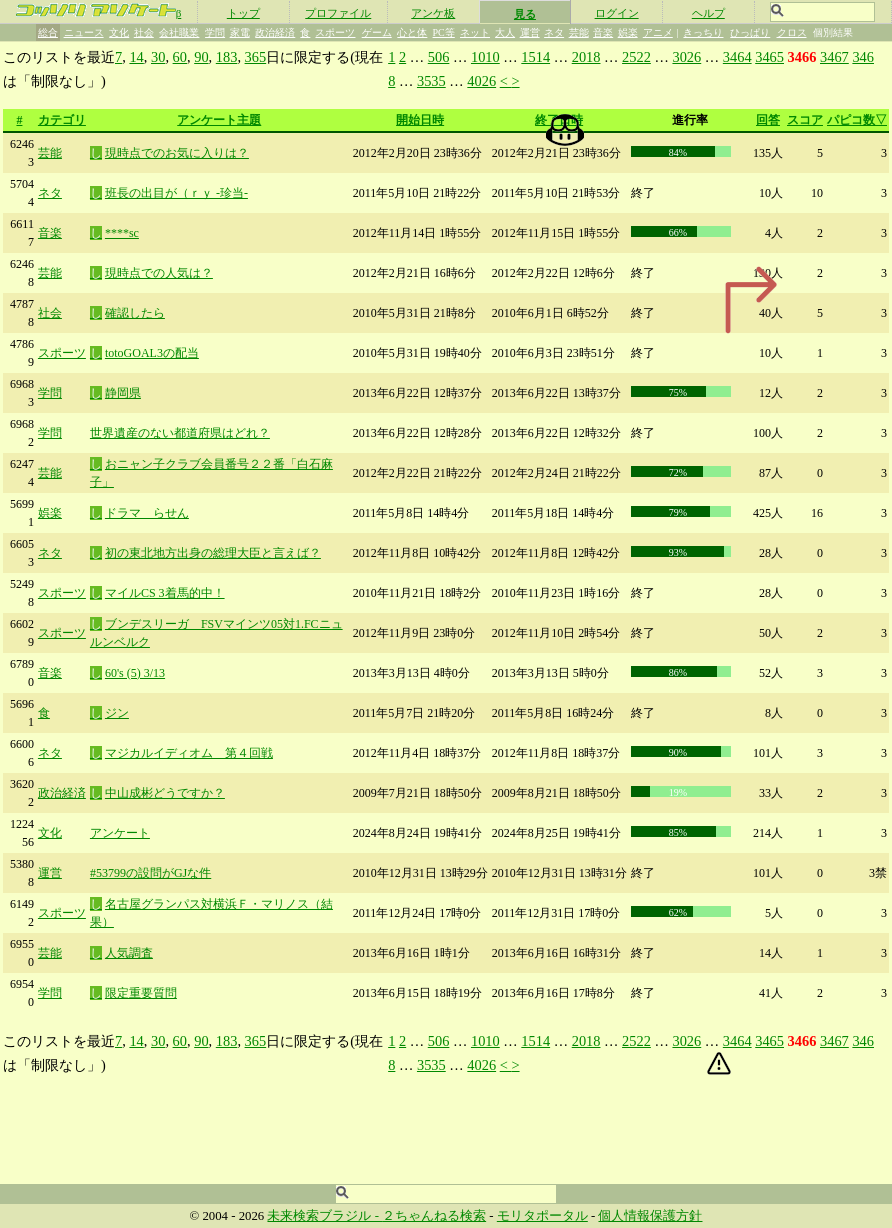  Describe the element at coordinates (565, 130) in the screenshot. I see `access github copilot AI assistant` at that location.